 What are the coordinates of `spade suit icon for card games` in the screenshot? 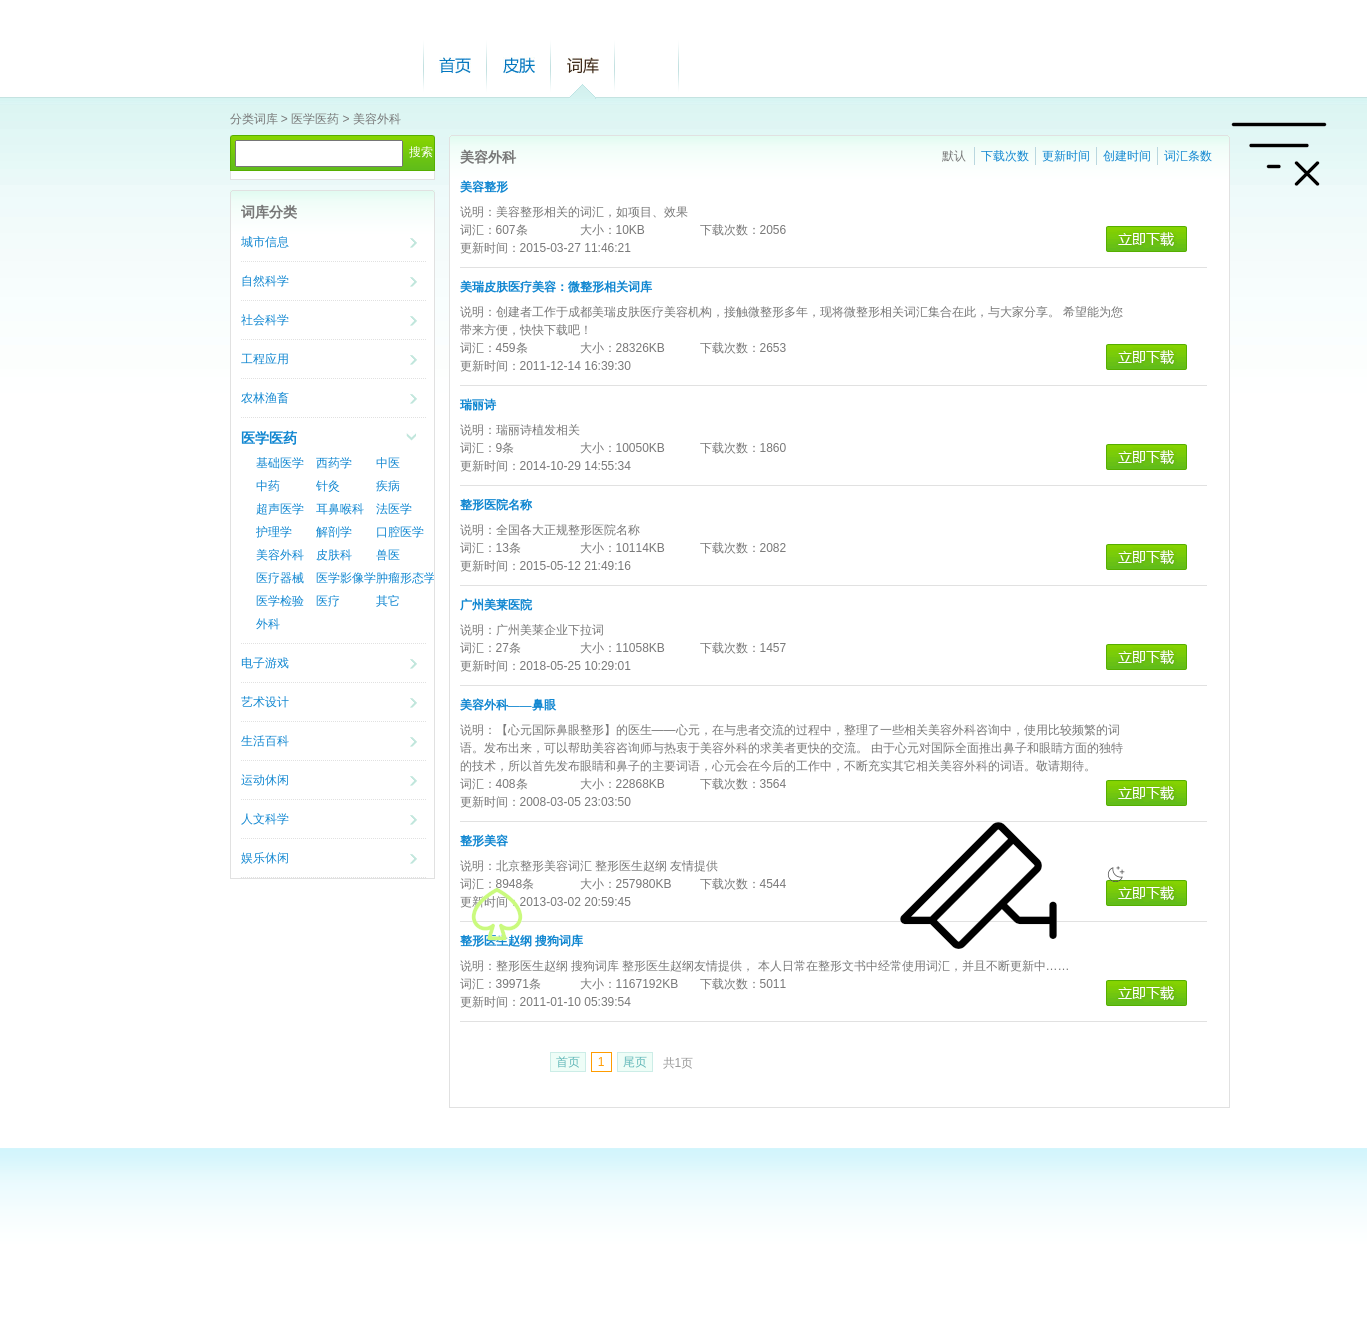 It's located at (497, 915).